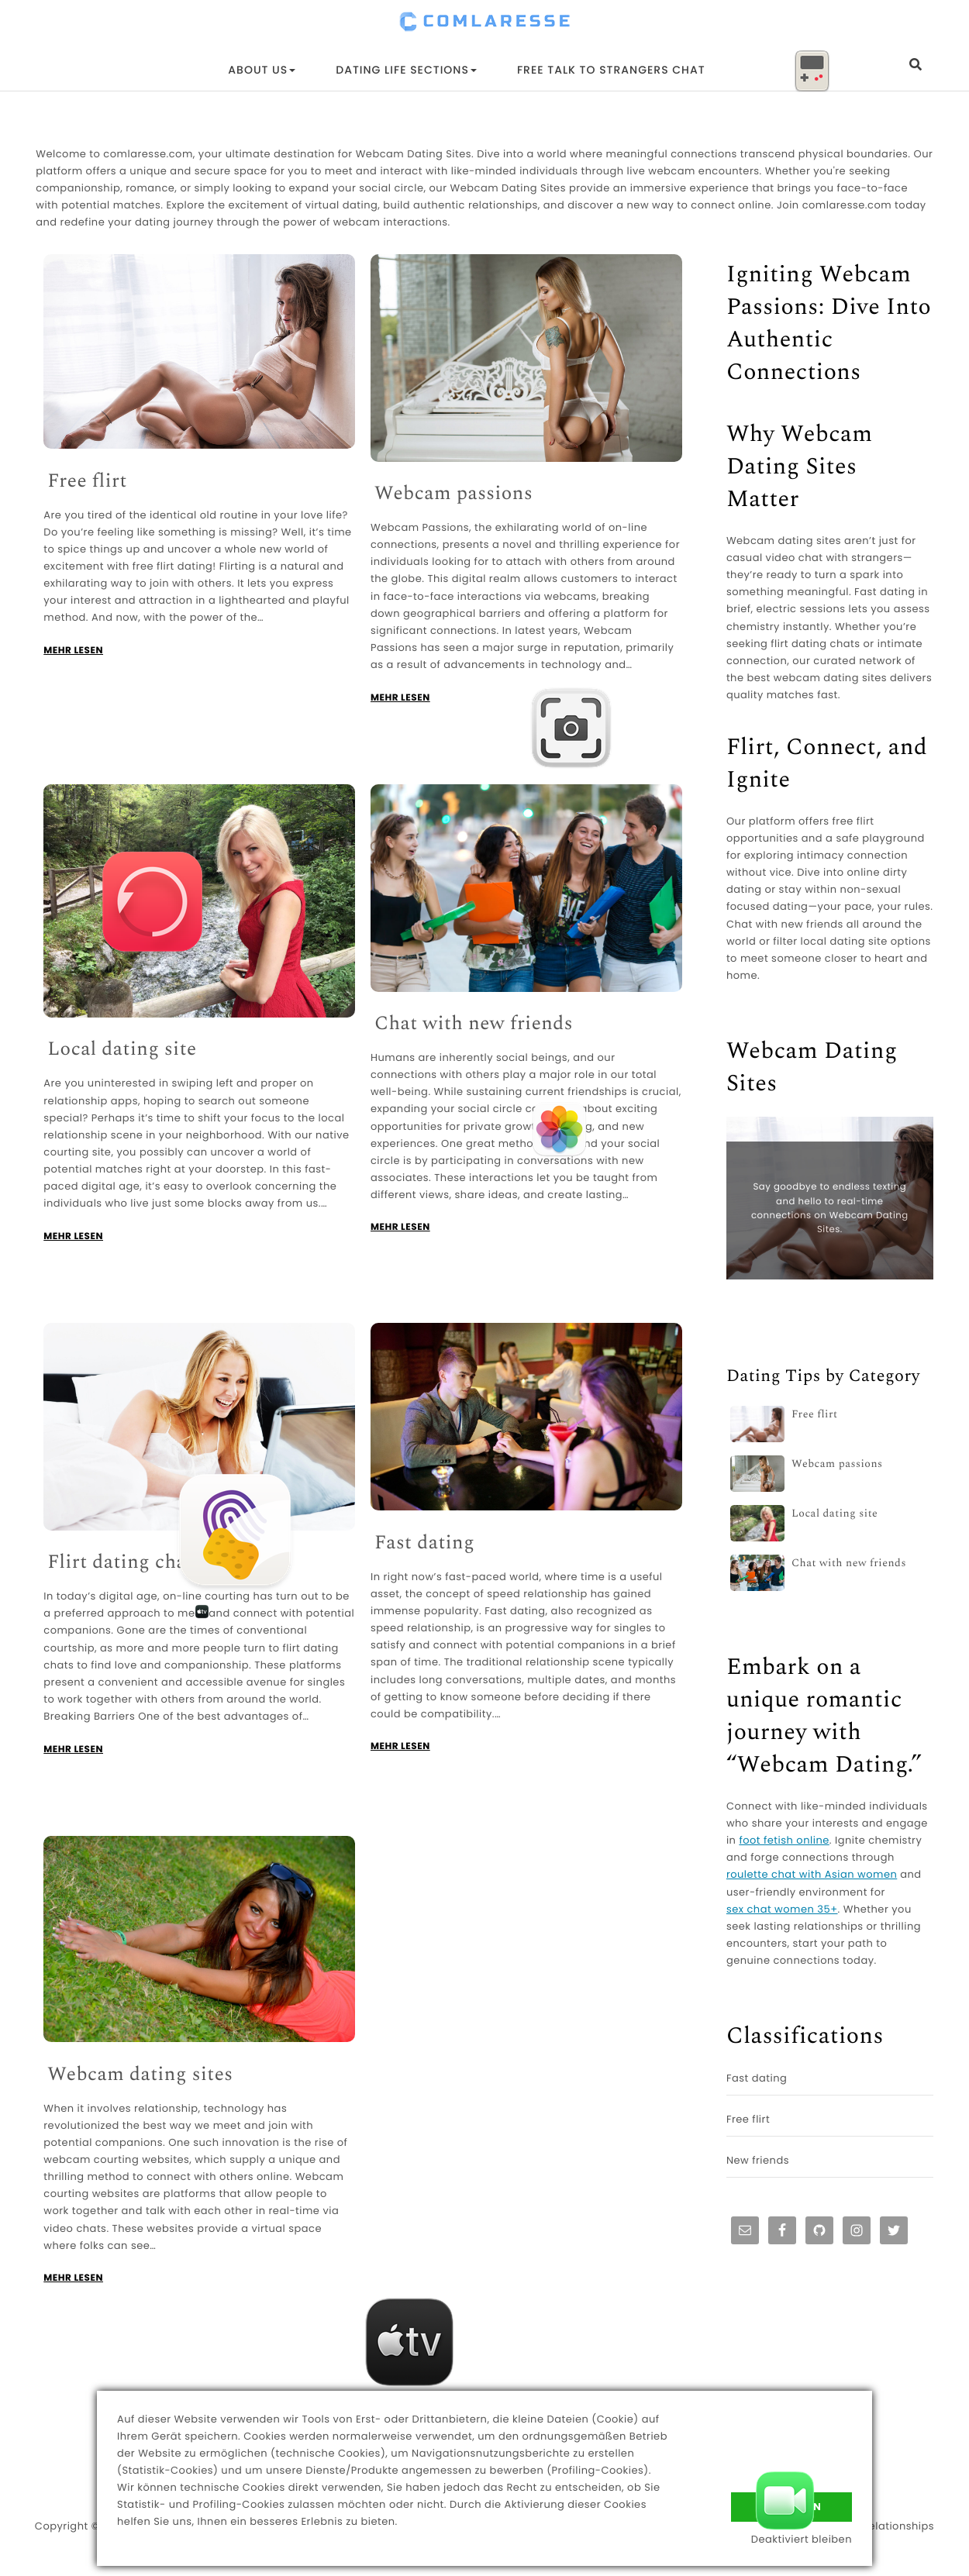  What do you see at coordinates (785, 2500) in the screenshot?
I see `open FaceTime to start a video call` at bounding box center [785, 2500].